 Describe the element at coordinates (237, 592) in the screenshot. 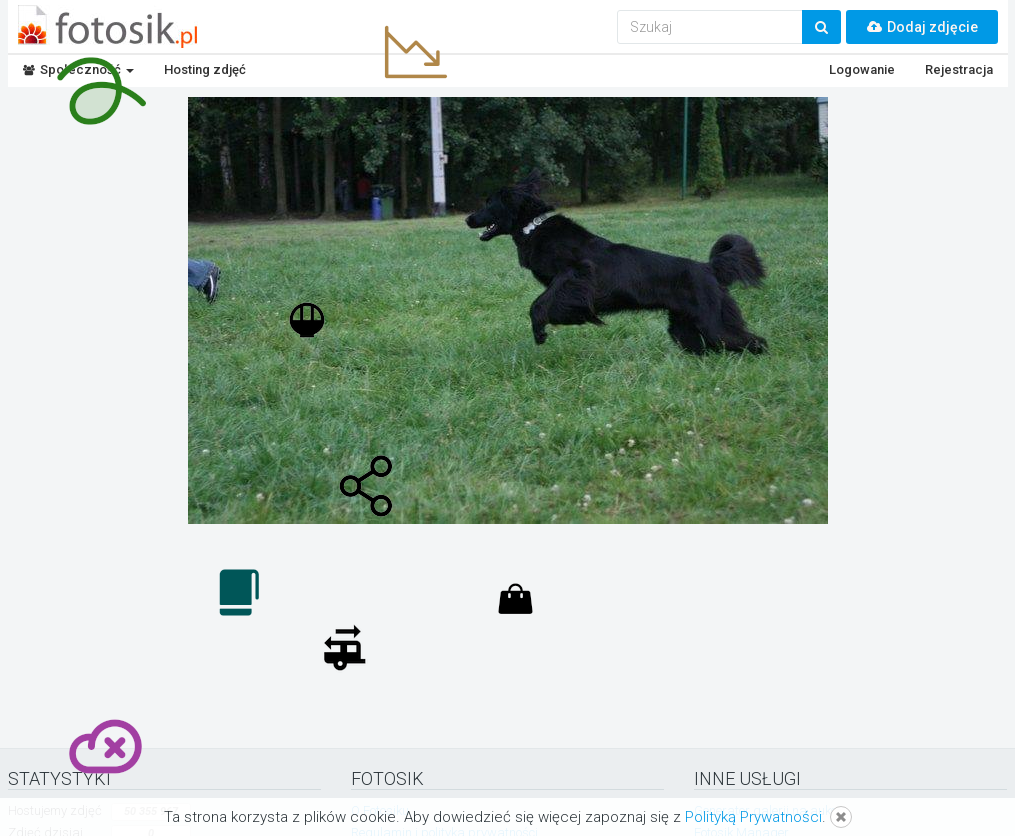

I see `towel or linen amenity indicator` at that location.